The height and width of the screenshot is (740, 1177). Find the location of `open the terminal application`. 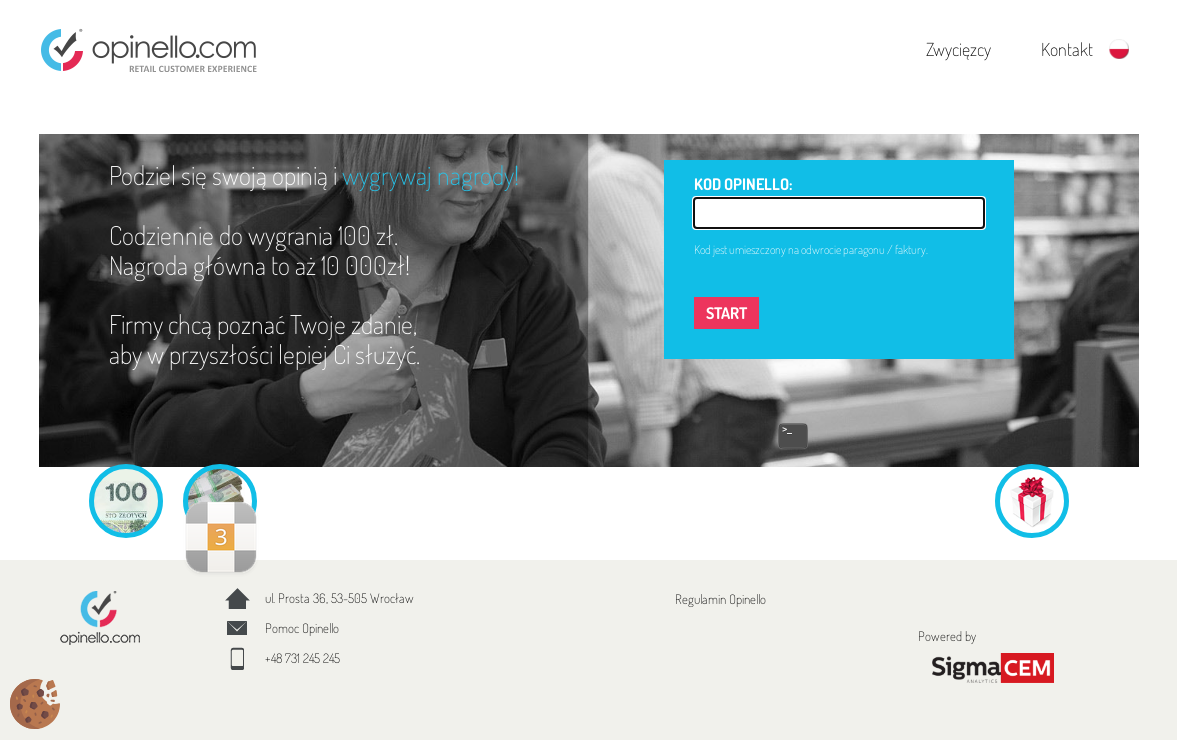

open the terminal application is located at coordinates (793, 436).